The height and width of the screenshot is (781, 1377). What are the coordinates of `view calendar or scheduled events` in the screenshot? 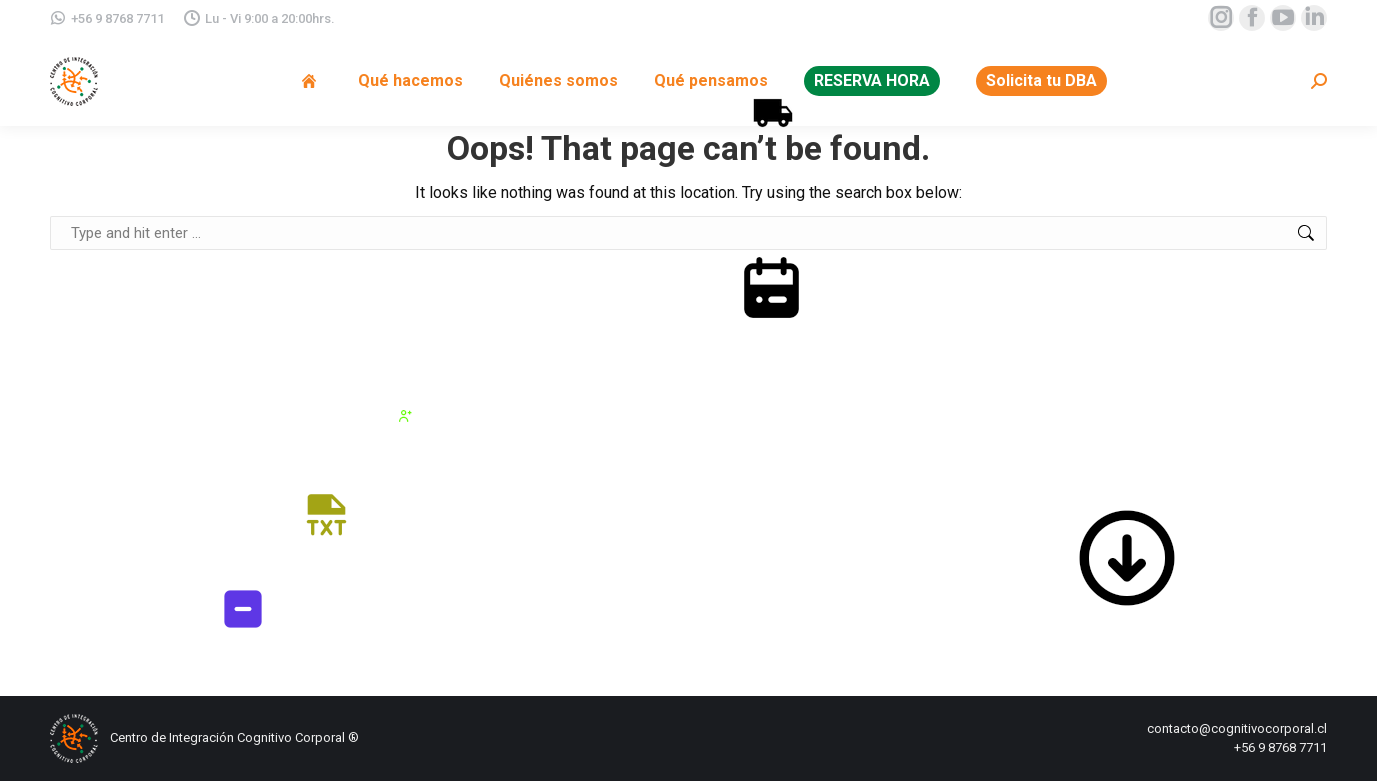 It's located at (771, 287).